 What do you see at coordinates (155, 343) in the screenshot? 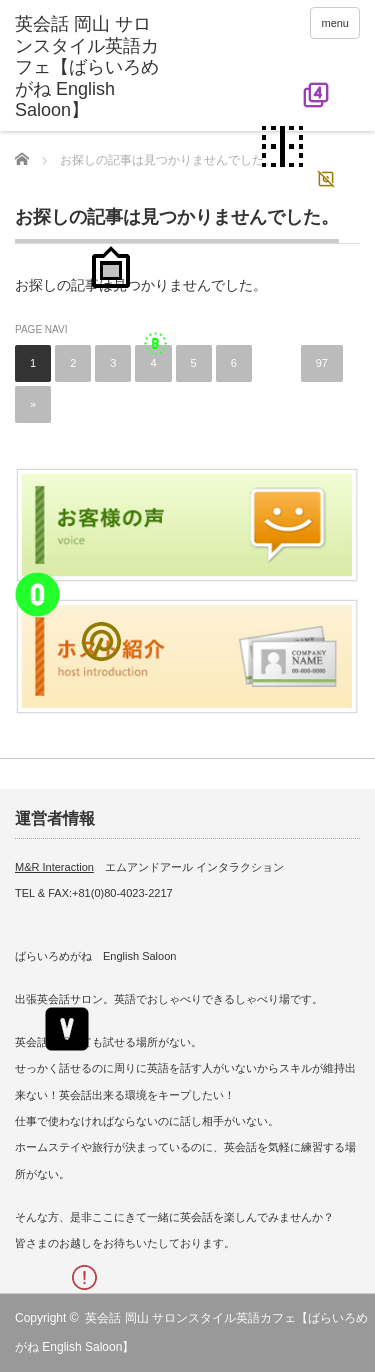
I see `indicates bold text formatting option` at bounding box center [155, 343].